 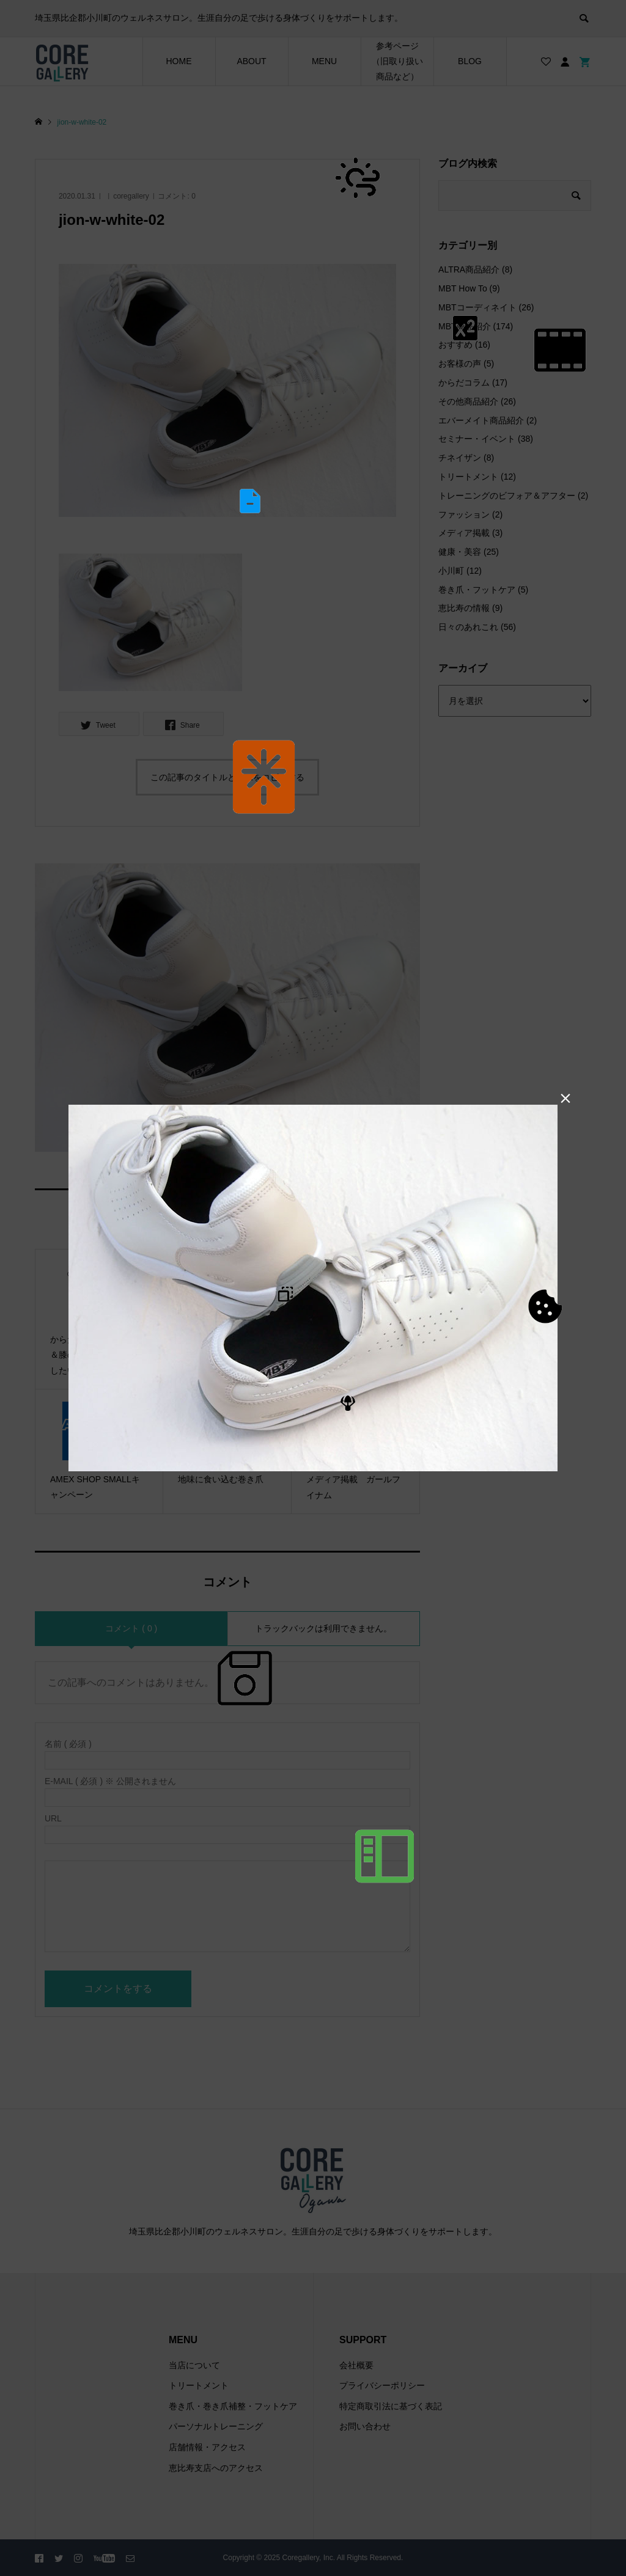 What do you see at coordinates (250, 501) in the screenshot?
I see `remove content from a file` at bounding box center [250, 501].